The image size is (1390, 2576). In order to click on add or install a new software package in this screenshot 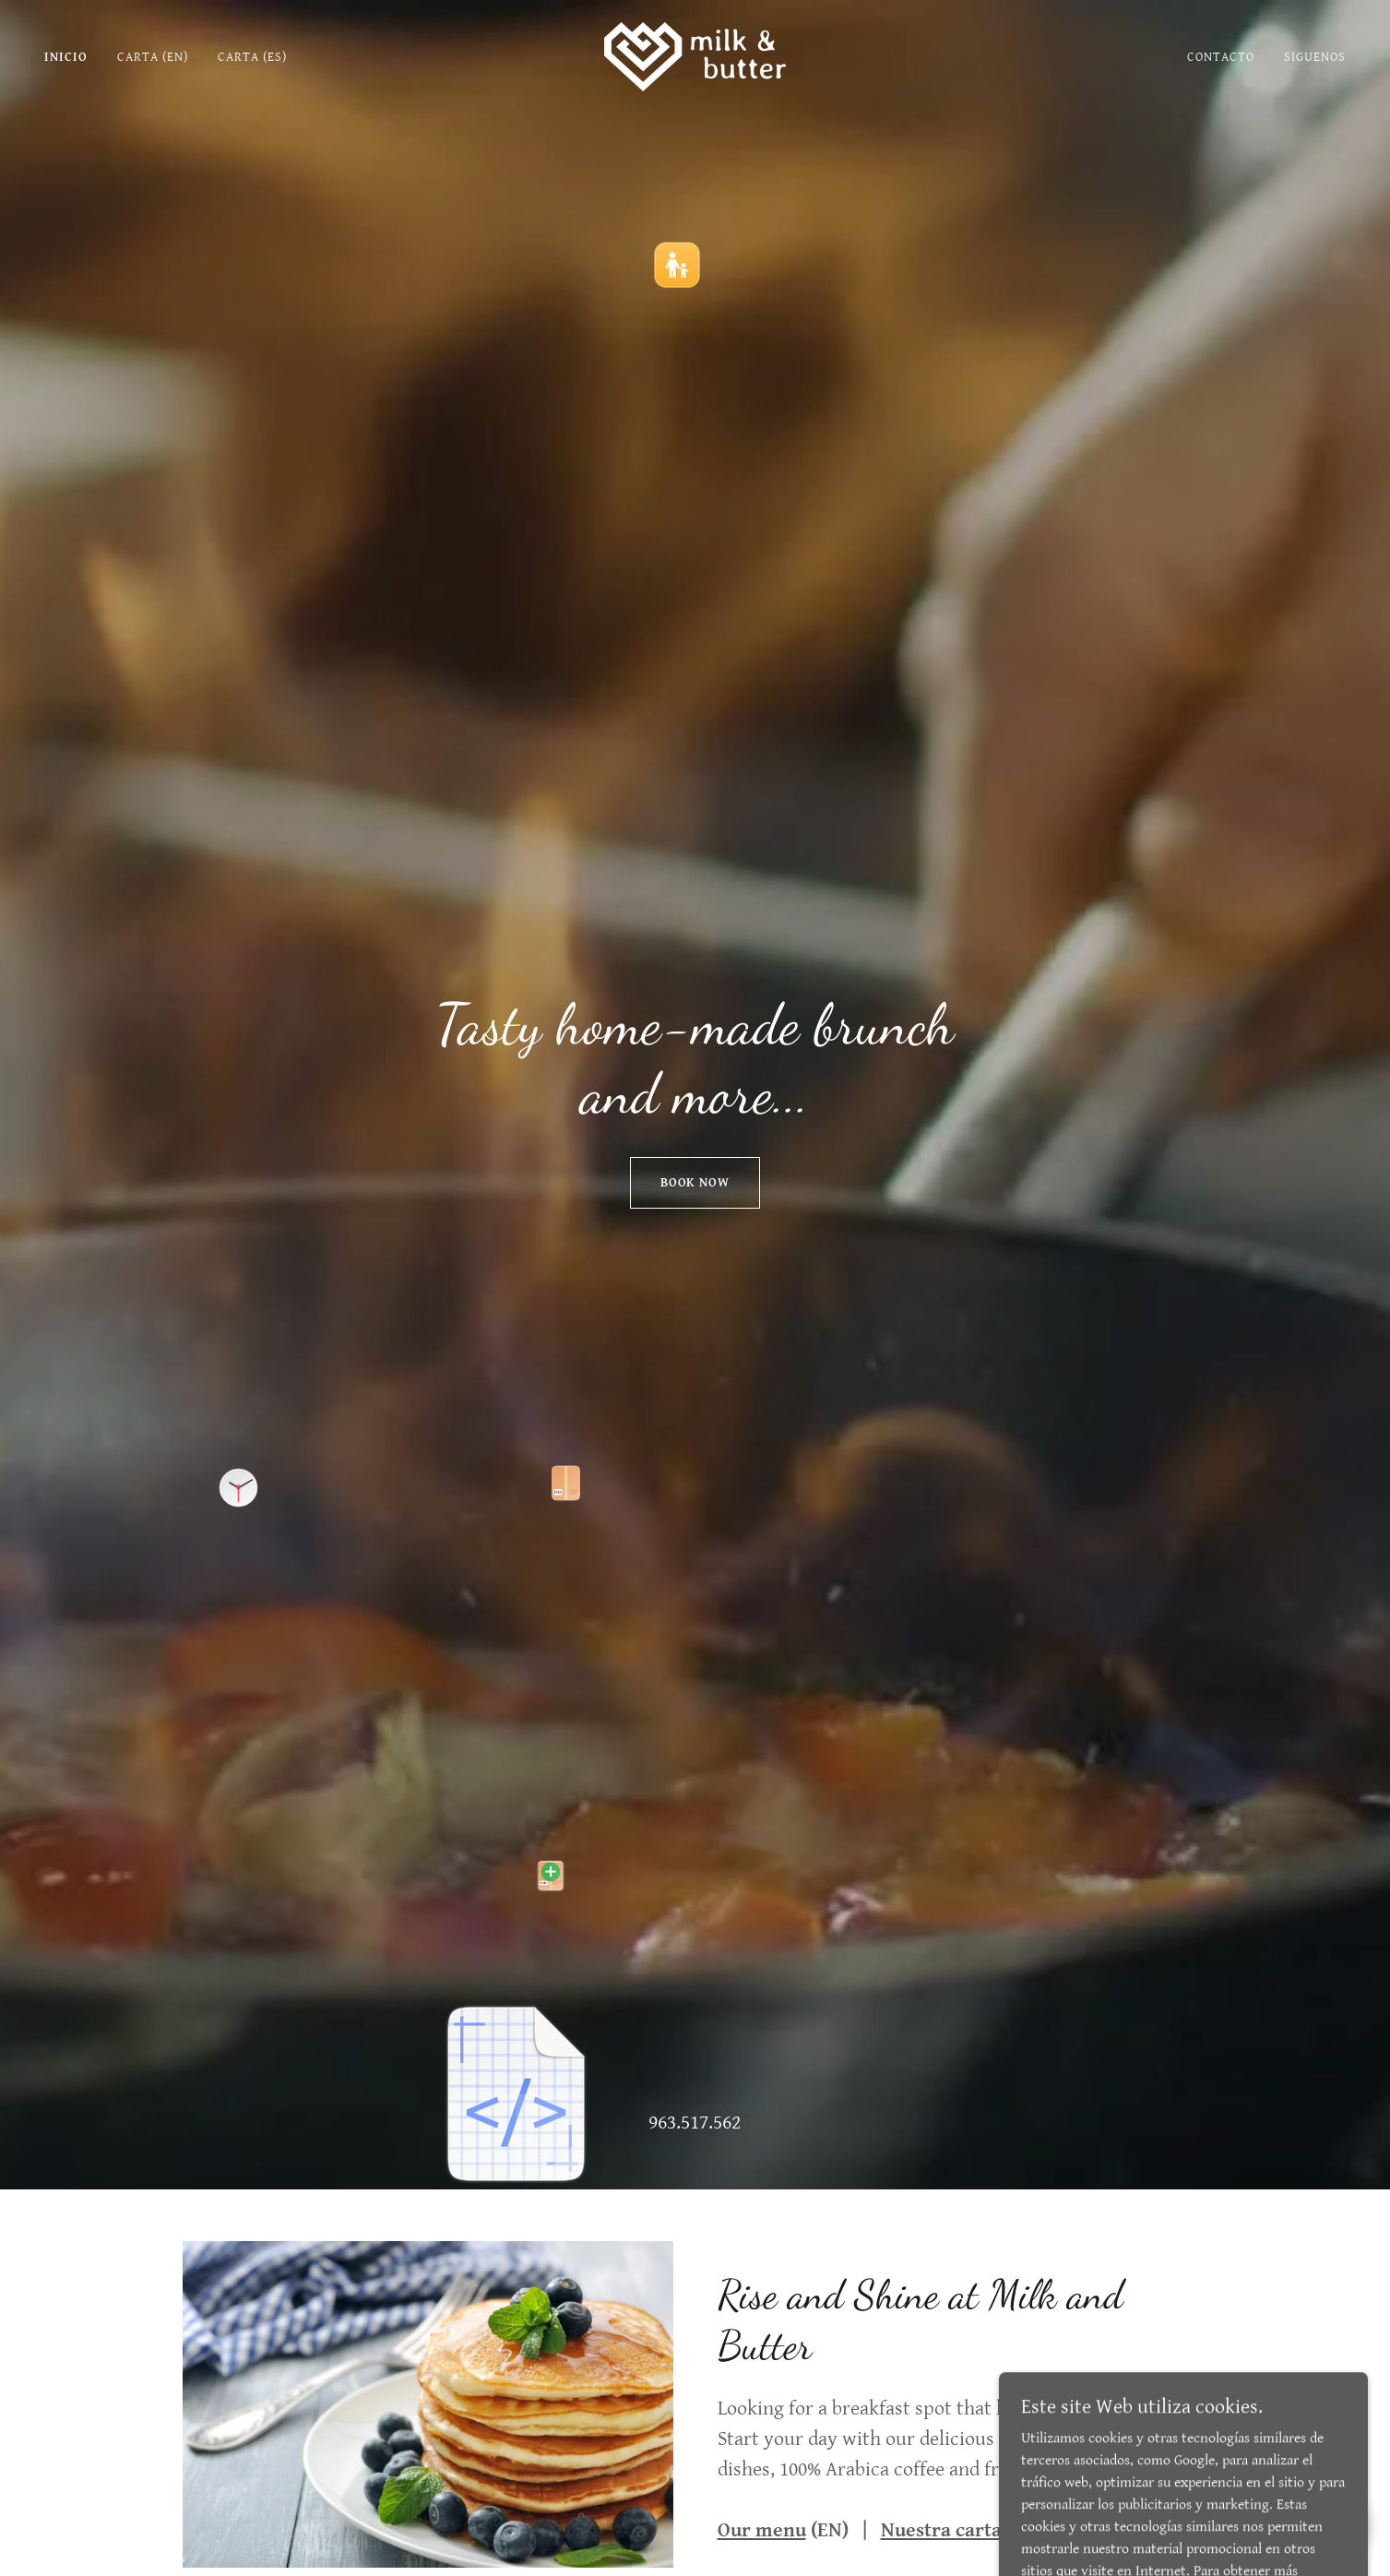, I will do `click(551, 1876)`.